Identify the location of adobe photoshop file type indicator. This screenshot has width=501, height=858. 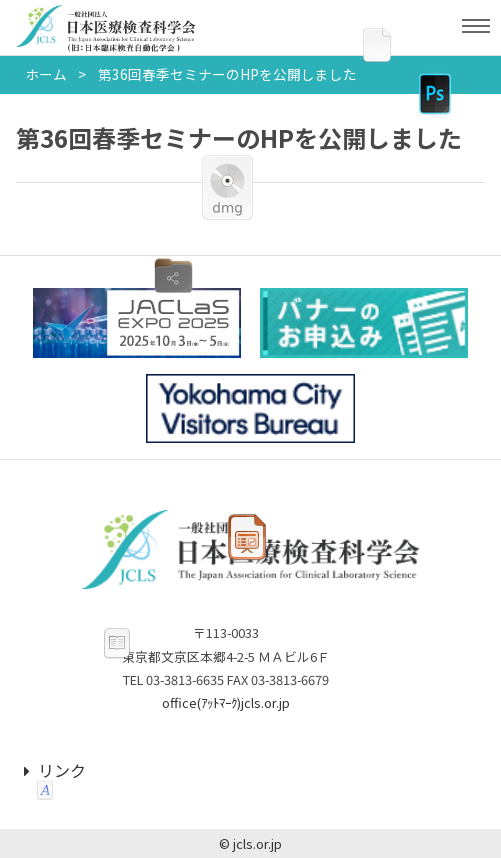
(435, 94).